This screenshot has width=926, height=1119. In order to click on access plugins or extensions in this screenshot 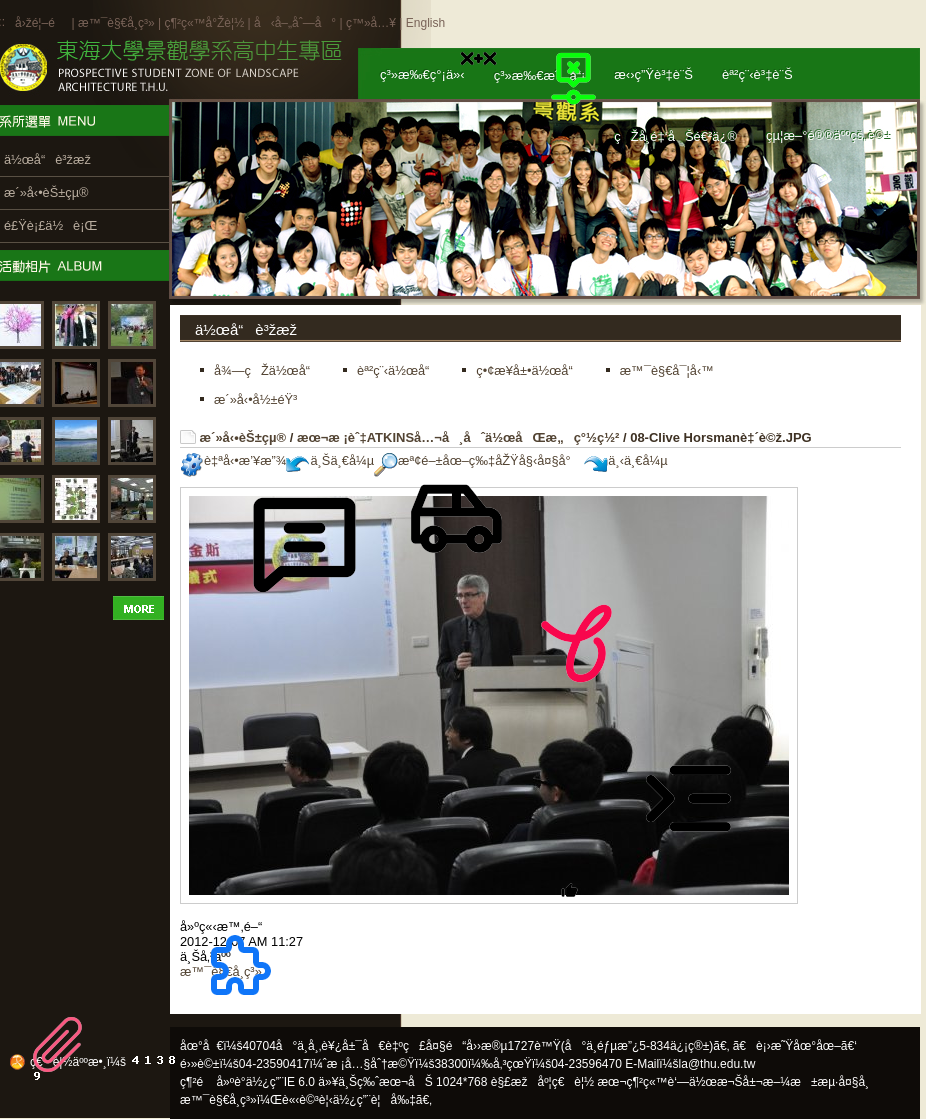, I will do `click(241, 965)`.